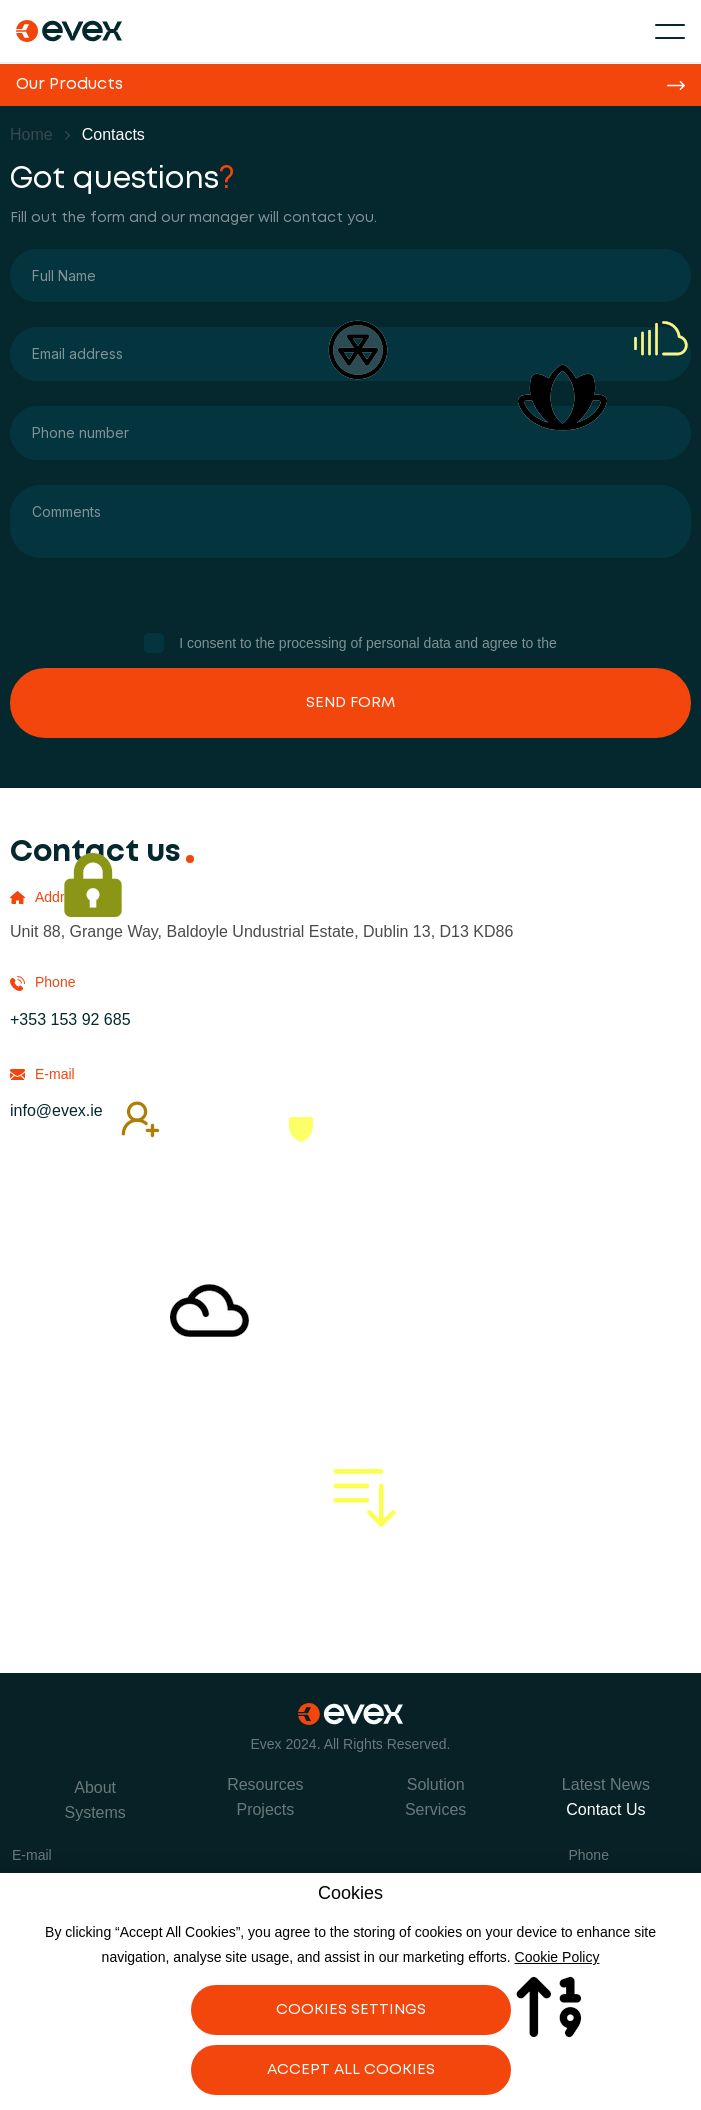  I want to click on fallout shelter location indicator, so click(358, 350).